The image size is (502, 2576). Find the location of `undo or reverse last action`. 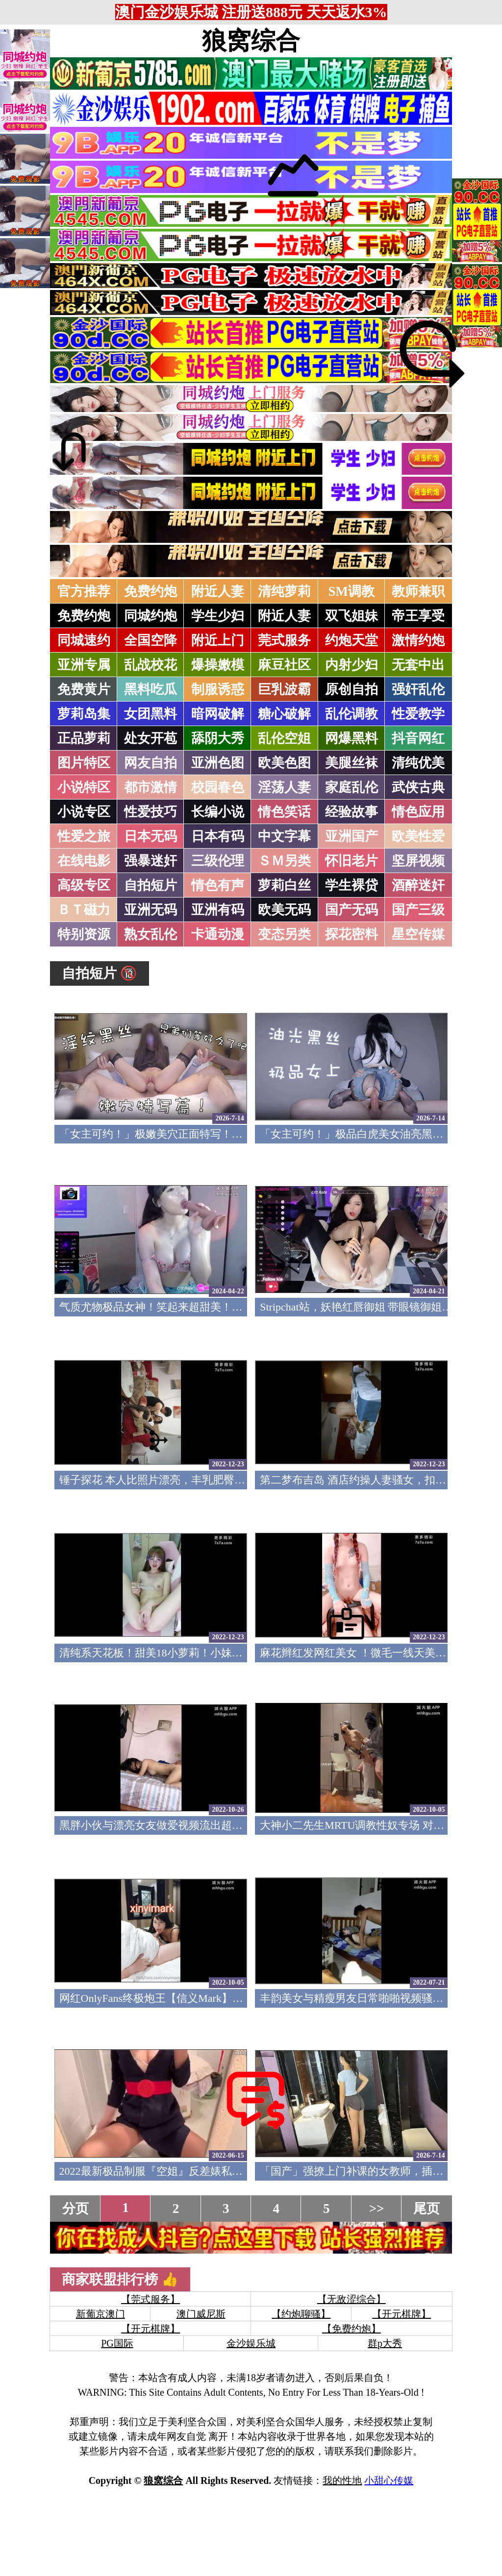

undo or reverse last action is located at coordinates (71, 452).